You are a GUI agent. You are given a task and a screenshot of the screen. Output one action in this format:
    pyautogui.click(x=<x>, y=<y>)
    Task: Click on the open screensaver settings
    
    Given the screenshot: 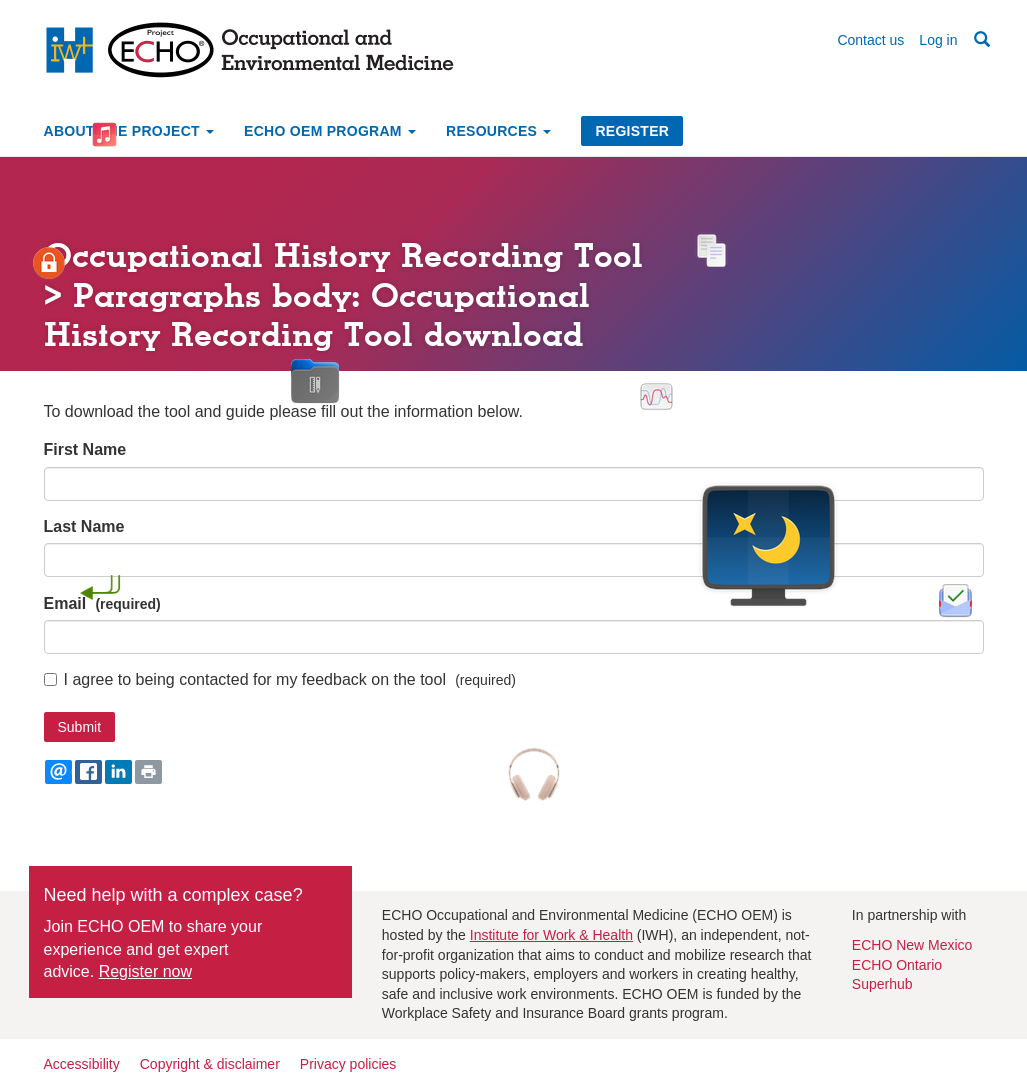 What is the action you would take?
    pyautogui.click(x=768, y=544)
    